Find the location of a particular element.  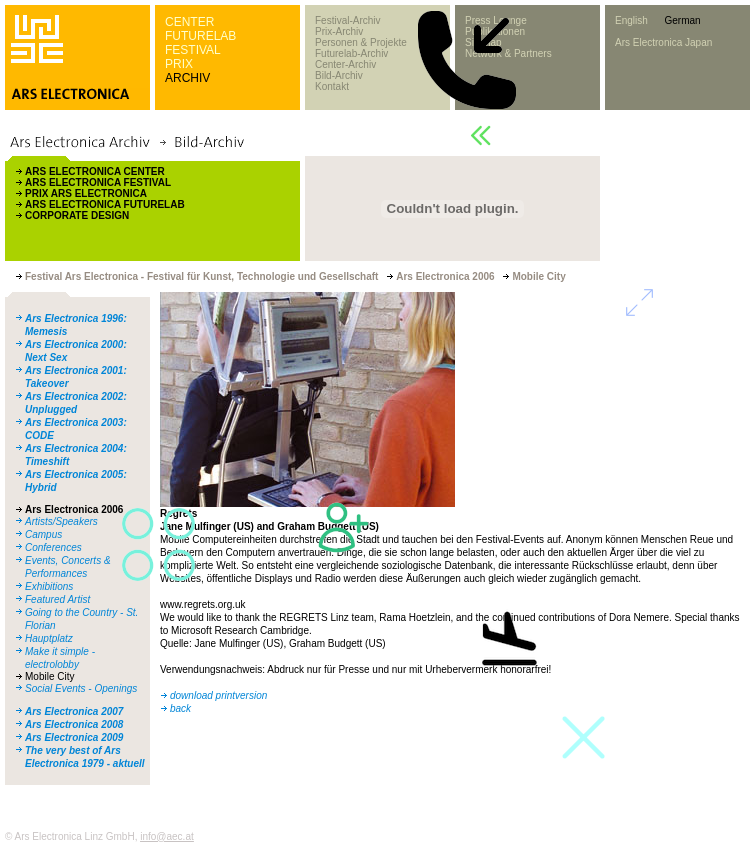

go back to the beginning is located at coordinates (481, 135).